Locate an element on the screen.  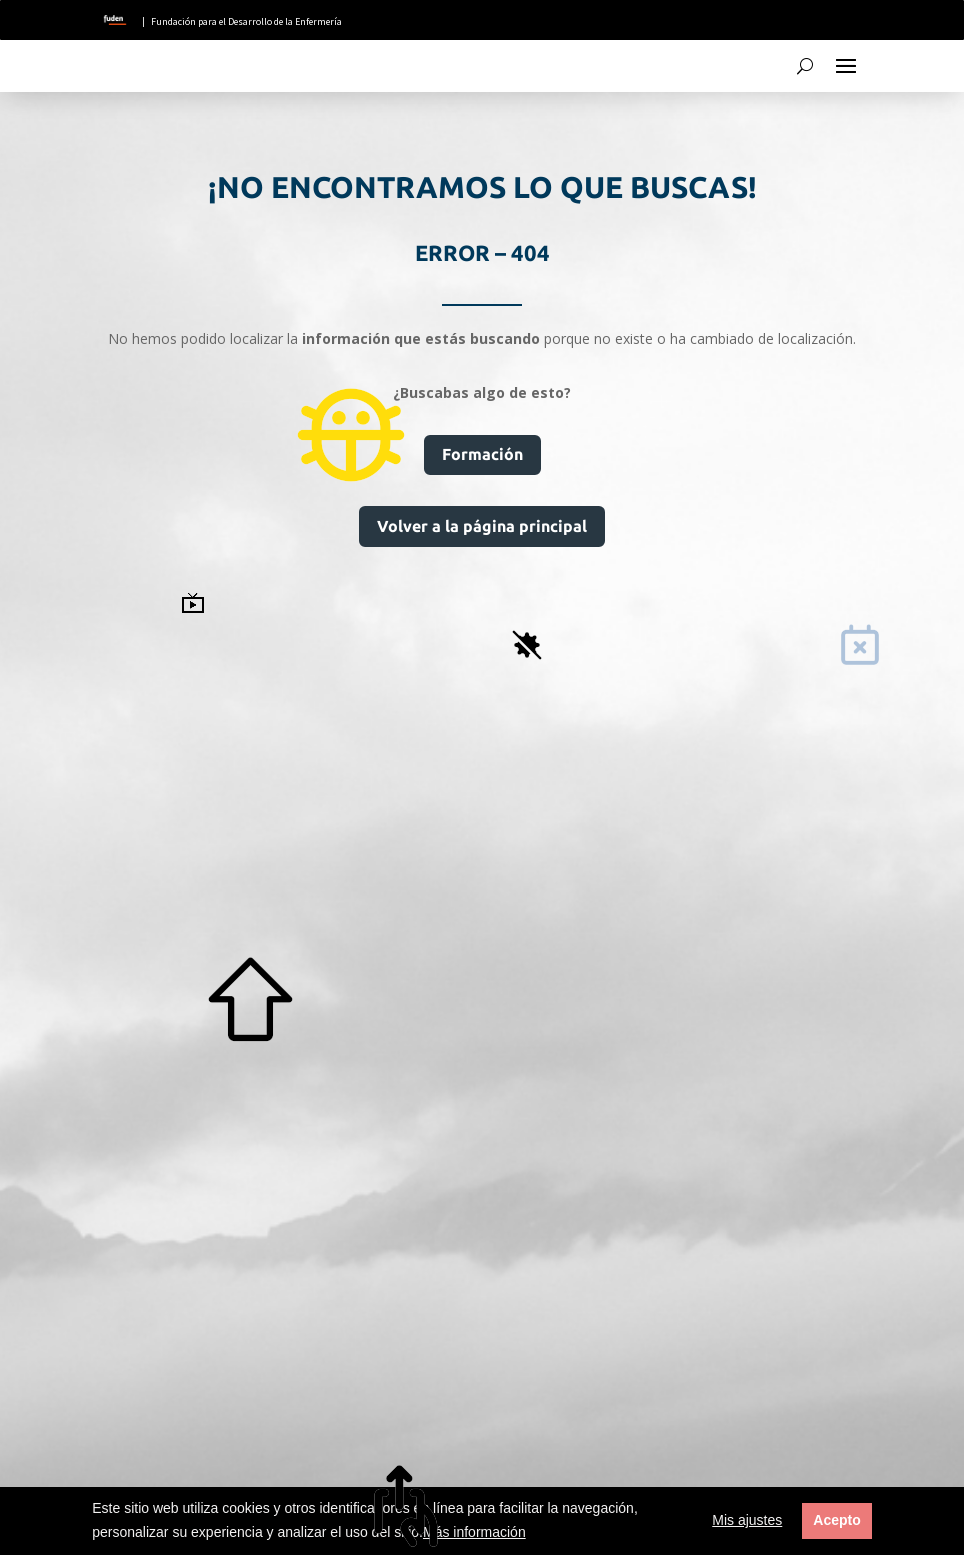
deposit or transfer funds is located at coordinates (402, 1506).